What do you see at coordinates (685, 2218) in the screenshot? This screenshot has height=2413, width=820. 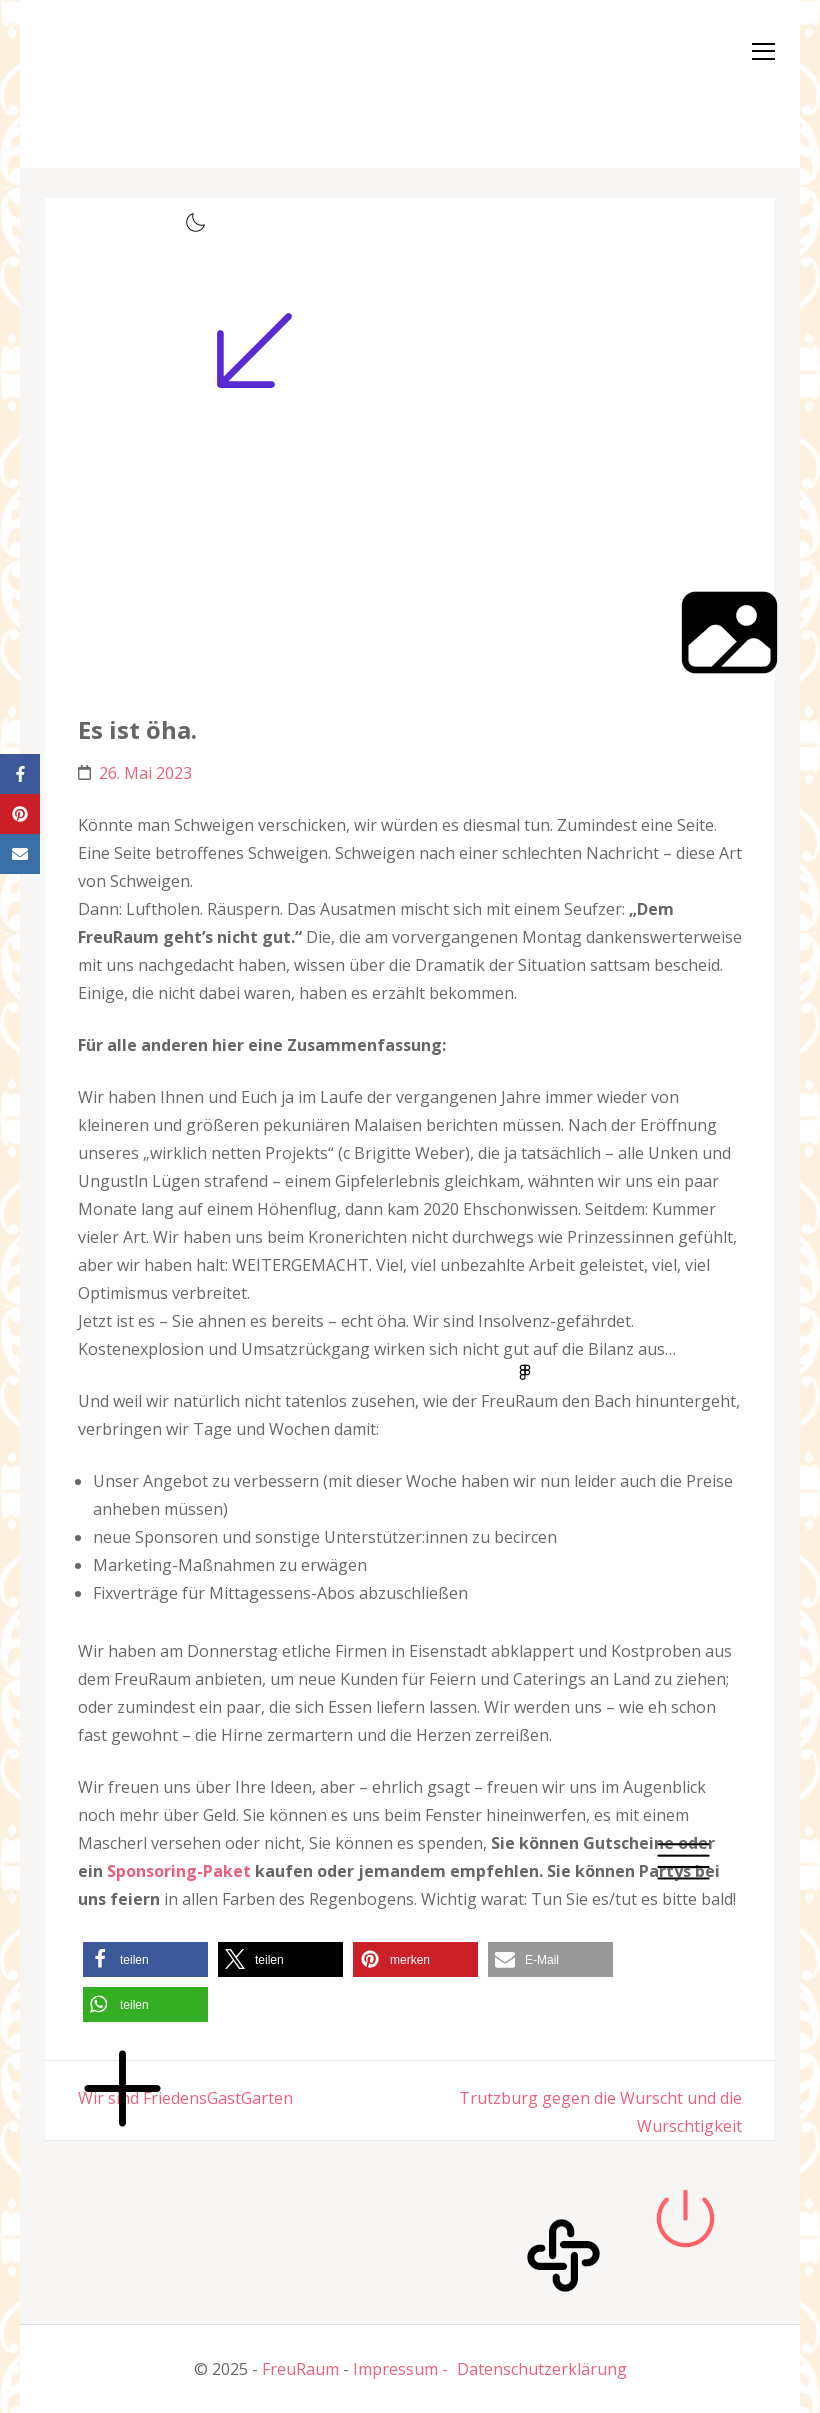 I see `turn device on or off` at bounding box center [685, 2218].